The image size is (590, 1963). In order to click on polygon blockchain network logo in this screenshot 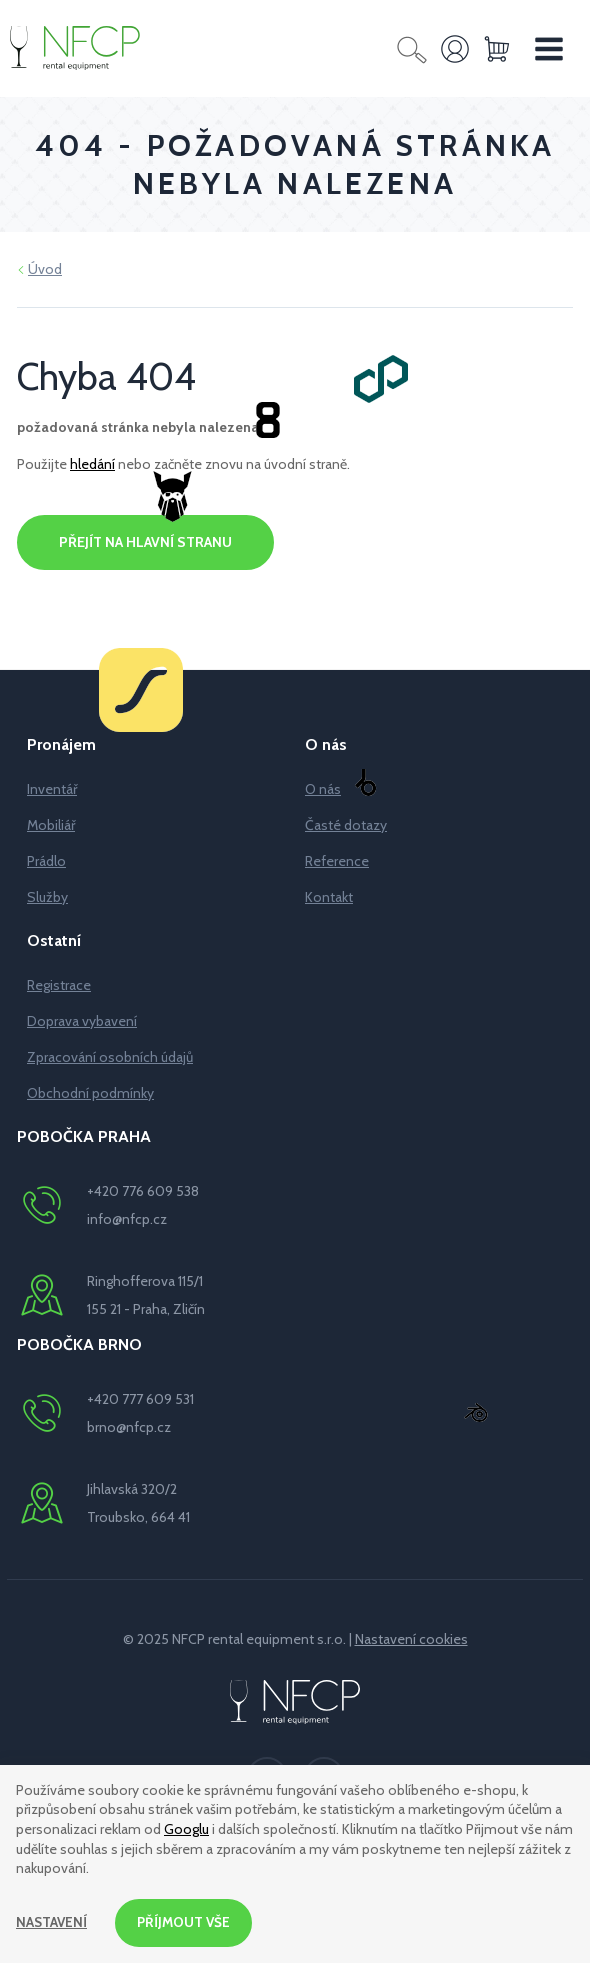, I will do `click(381, 379)`.